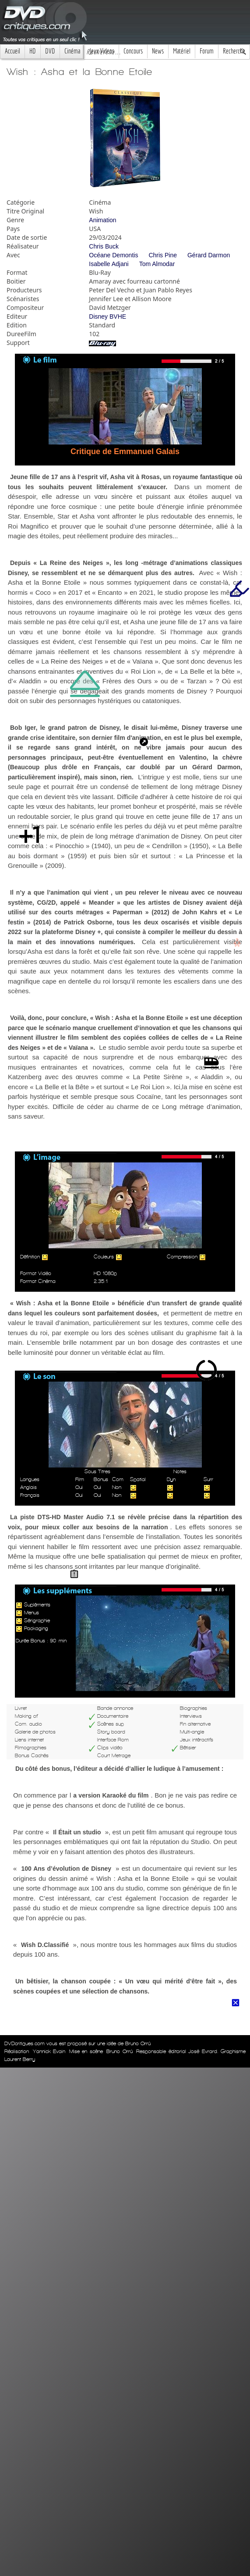 The image size is (250, 2576). What do you see at coordinates (144, 742) in the screenshot?
I see `open link in new tab or external window` at bounding box center [144, 742].